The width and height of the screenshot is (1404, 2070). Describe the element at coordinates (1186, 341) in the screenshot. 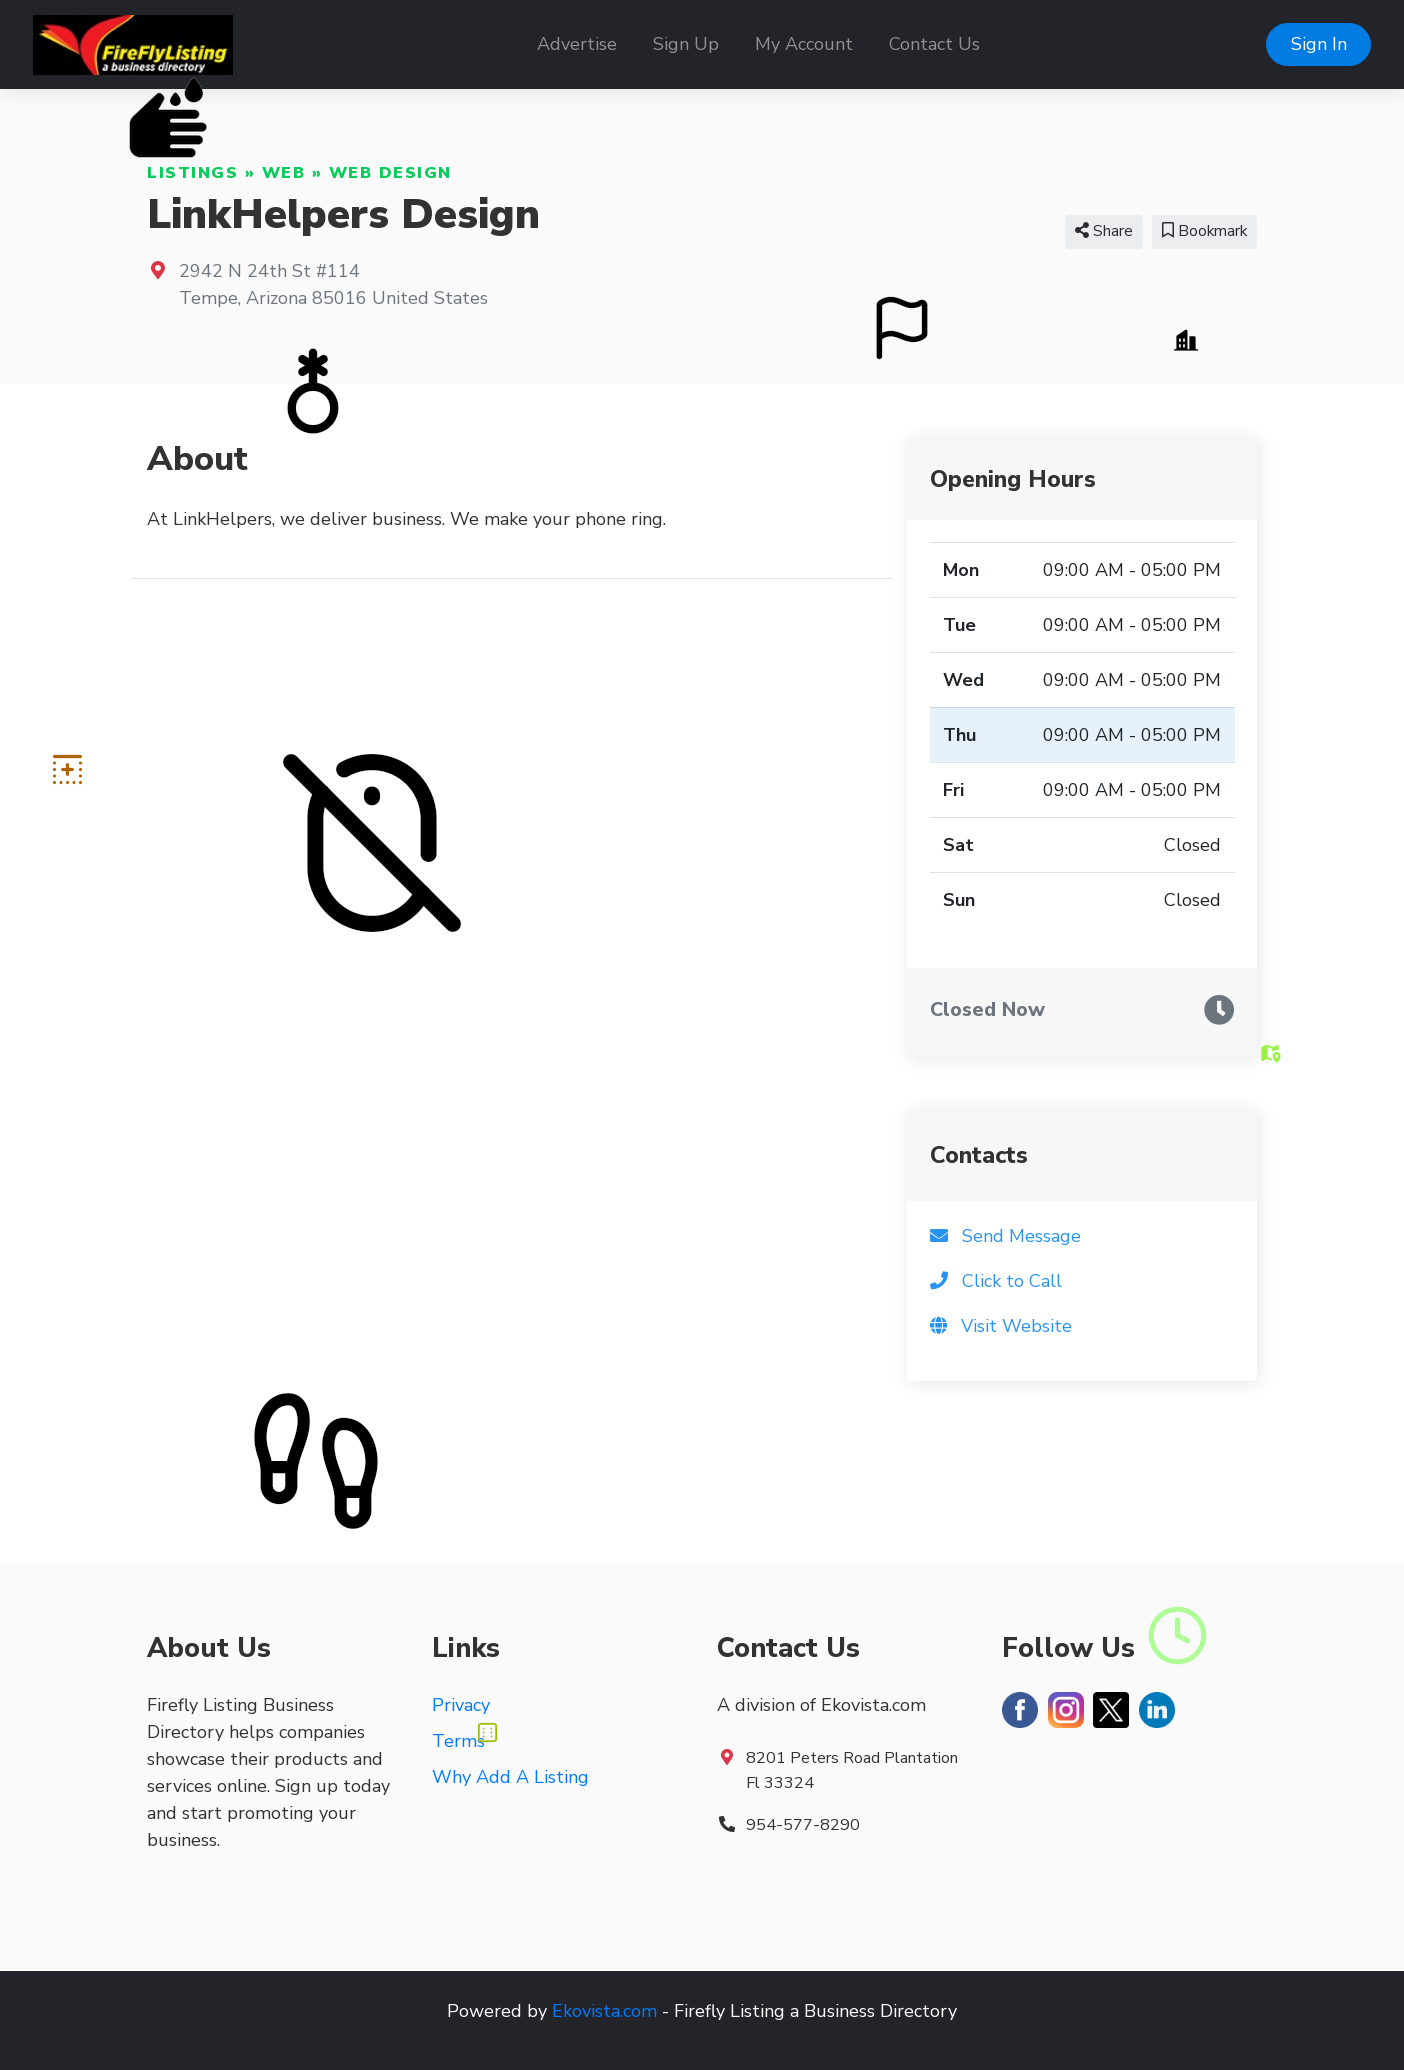

I see `view properties or real estate listings` at that location.